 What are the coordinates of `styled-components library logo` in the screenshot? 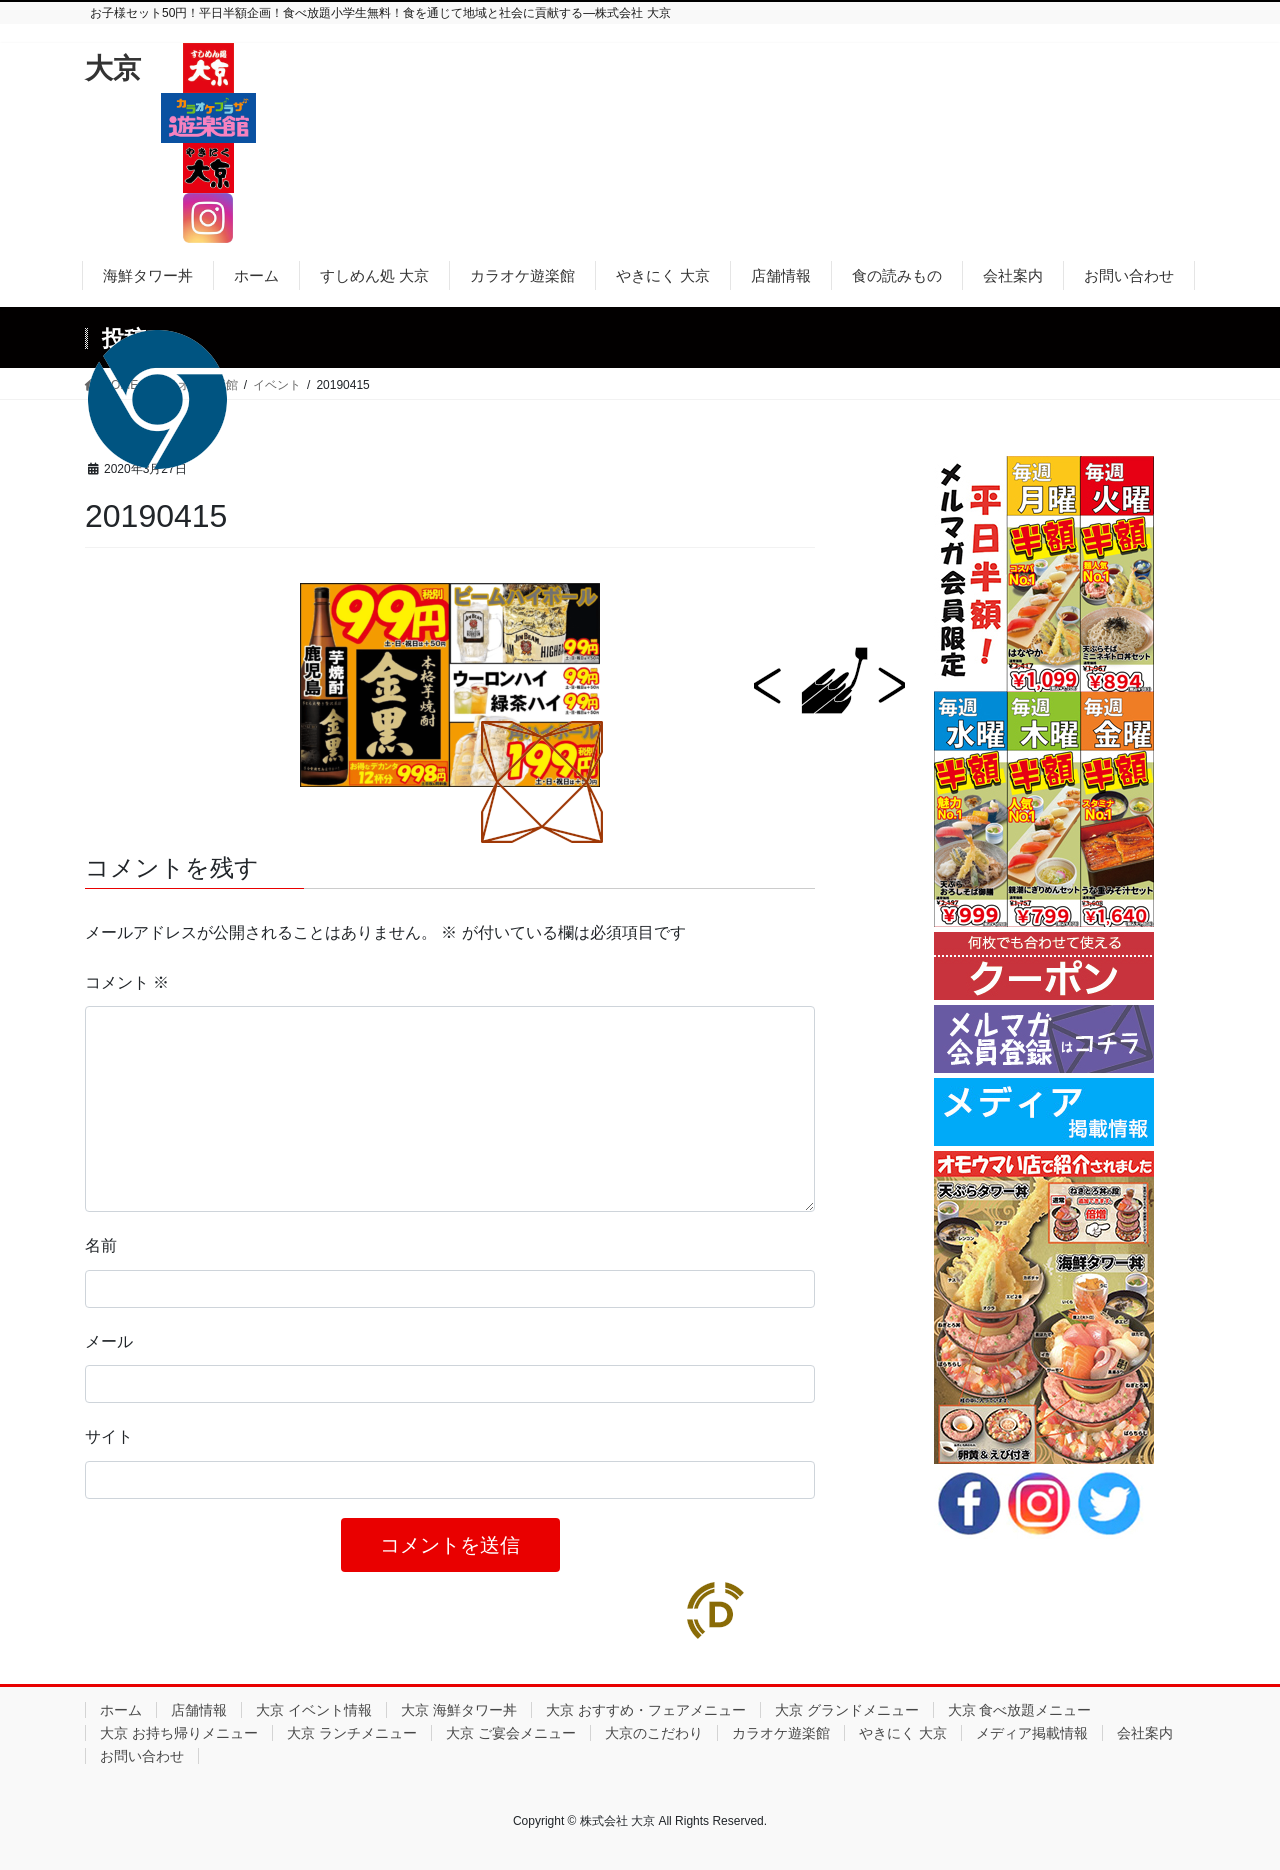 It's located at (829, 680).